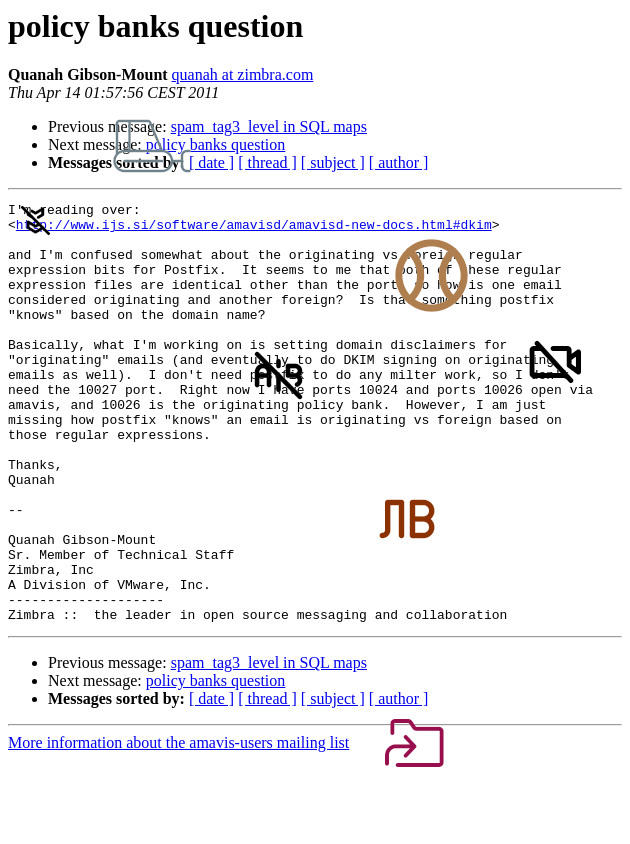 This screenshot has width=630, height=844. I want to click on disable a/b testing mode, so click(278, 375).